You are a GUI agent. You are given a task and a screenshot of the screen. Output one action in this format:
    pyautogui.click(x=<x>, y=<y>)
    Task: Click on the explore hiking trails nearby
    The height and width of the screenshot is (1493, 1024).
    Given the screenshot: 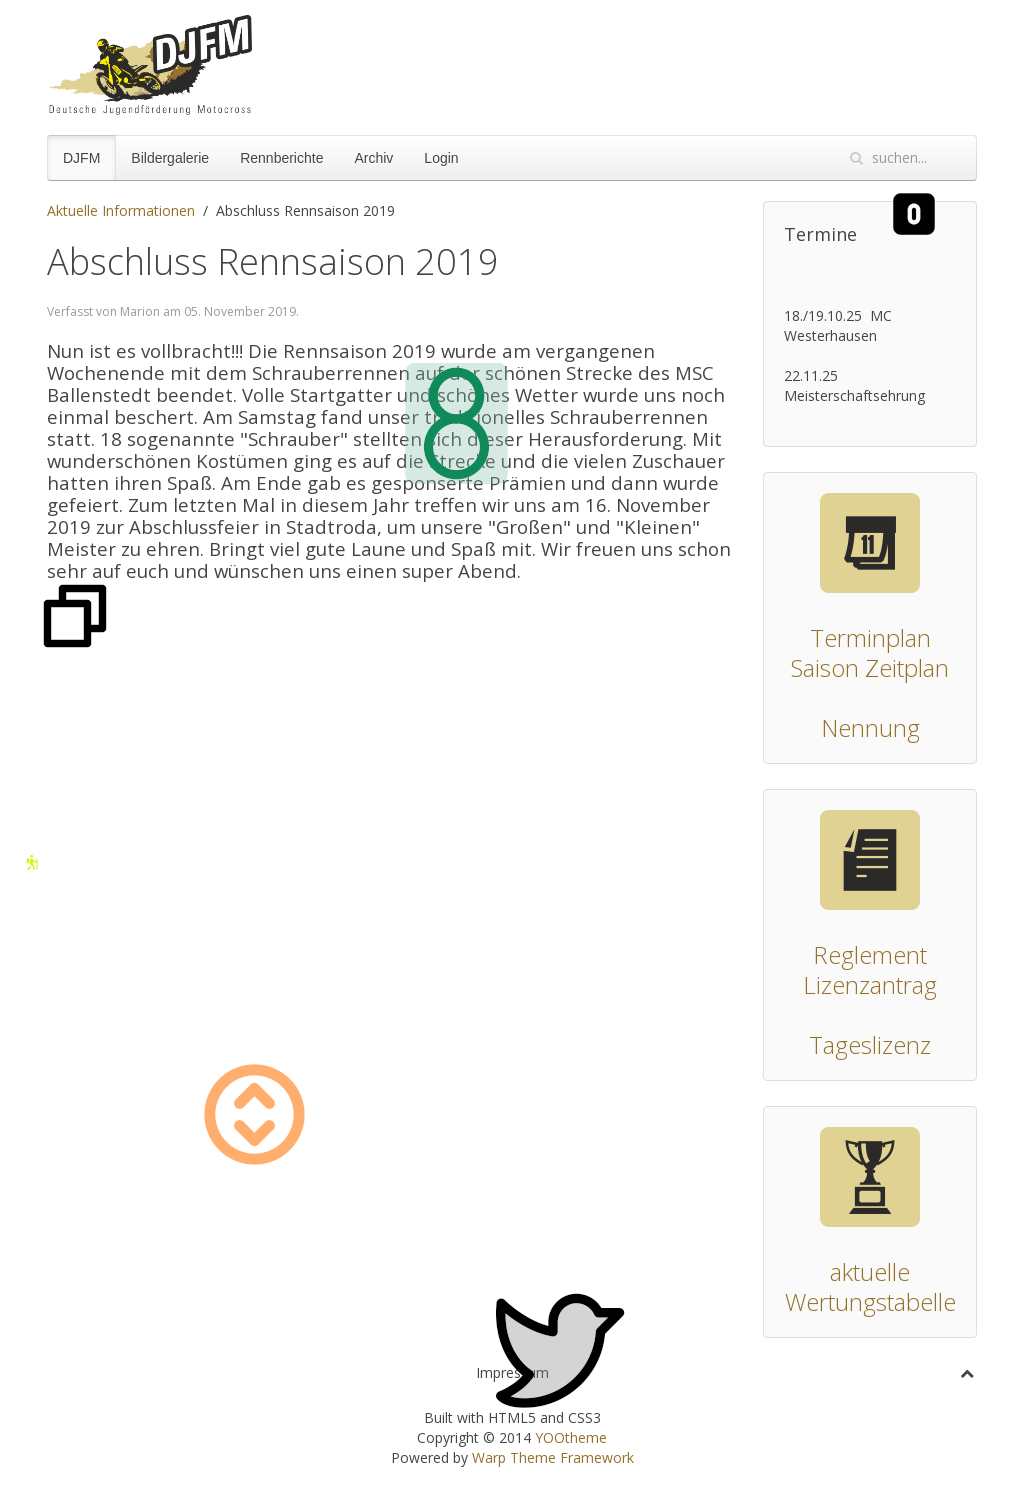 What is the action you would take?
    pyautogui.click(x=32, y=862)
    